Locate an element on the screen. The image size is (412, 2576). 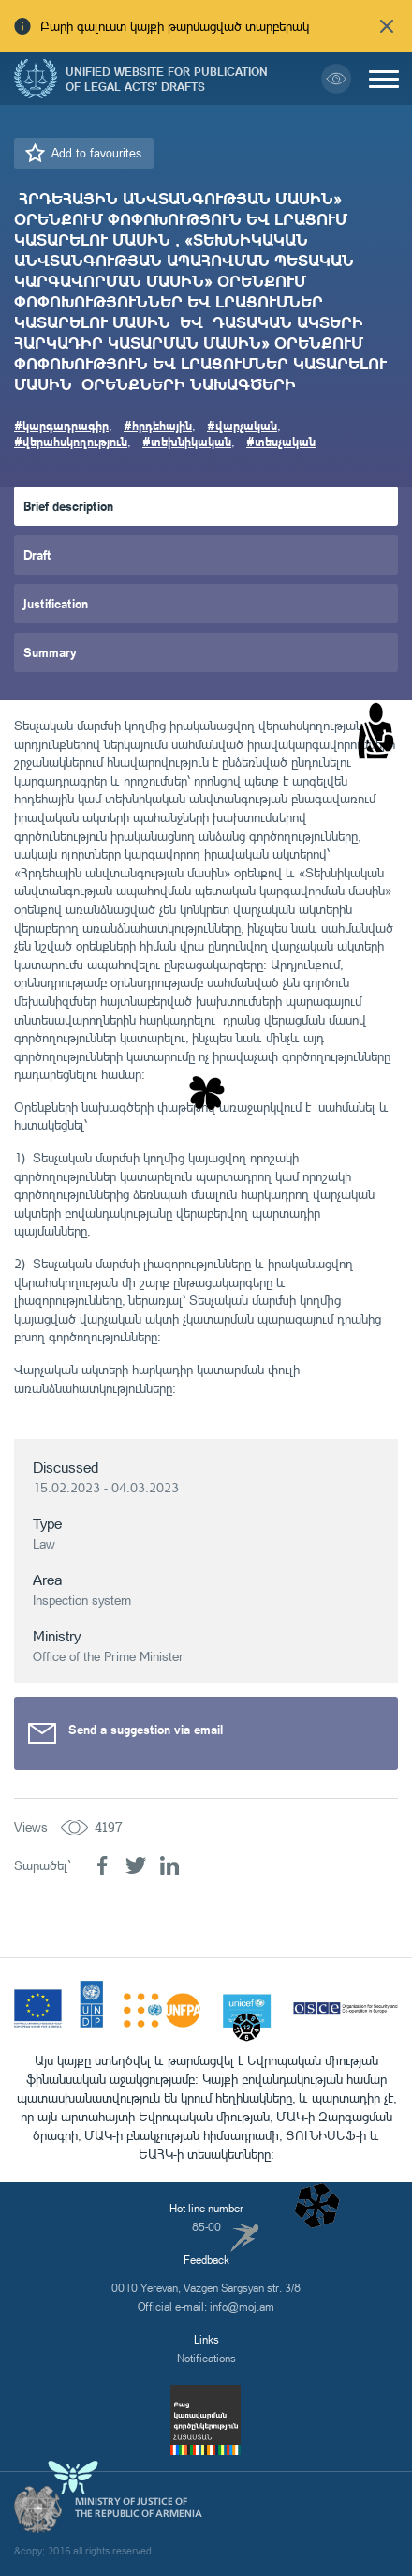
indicates an injury or medical condition is located at coordinates (375, 730).